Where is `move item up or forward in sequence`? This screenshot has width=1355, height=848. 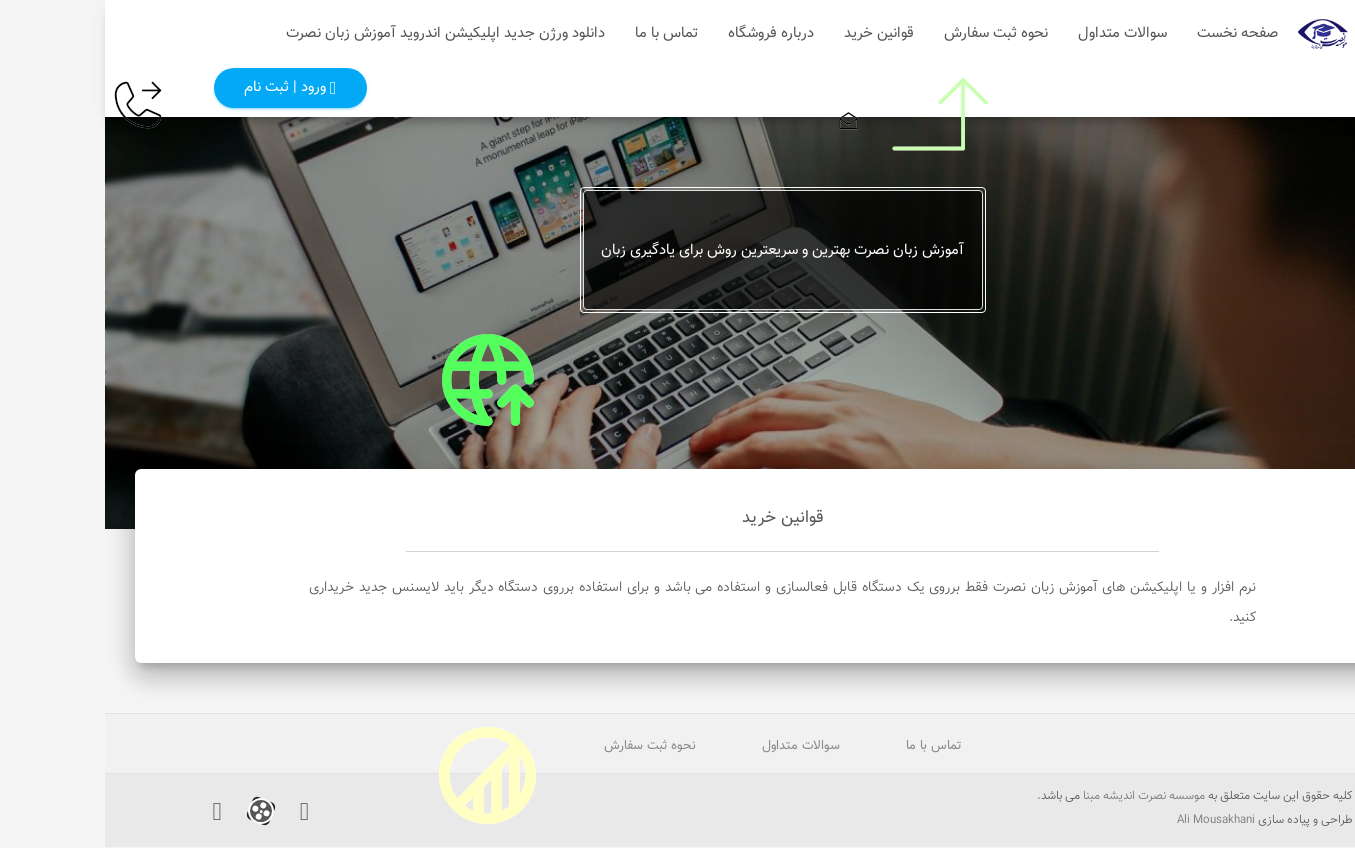
move item up or forward in sequence is located at coordinates (944, 118).